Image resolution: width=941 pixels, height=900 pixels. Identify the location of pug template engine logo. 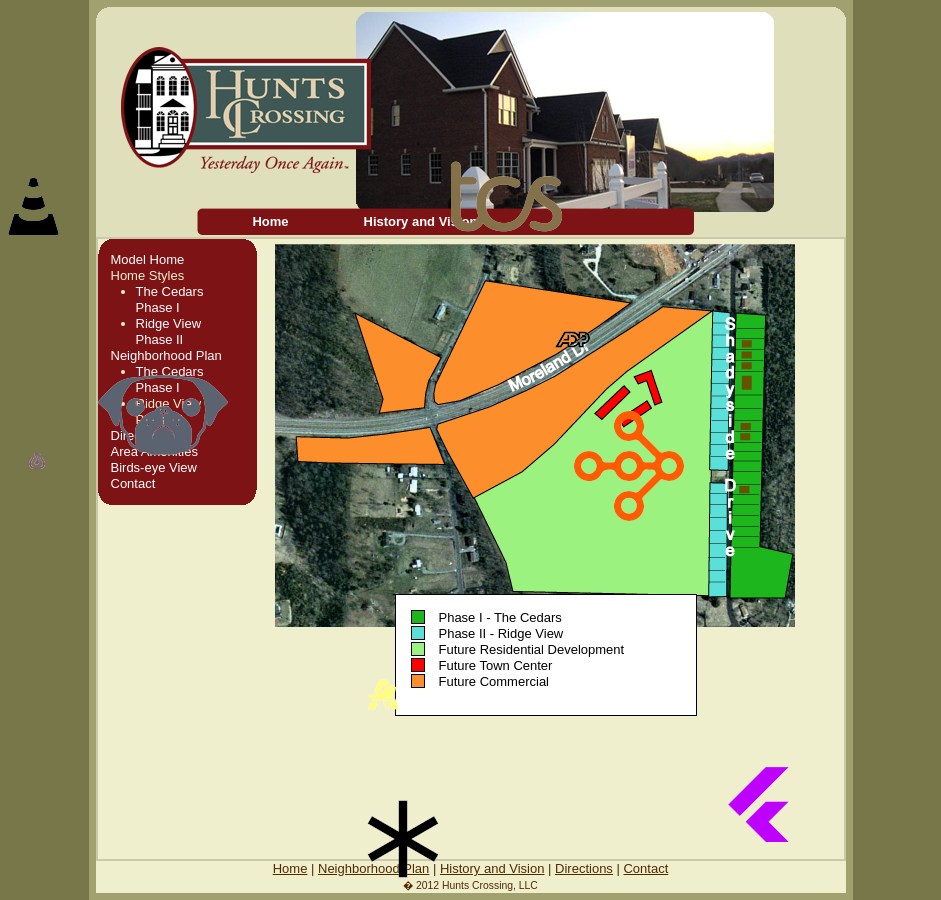
(163, 415).